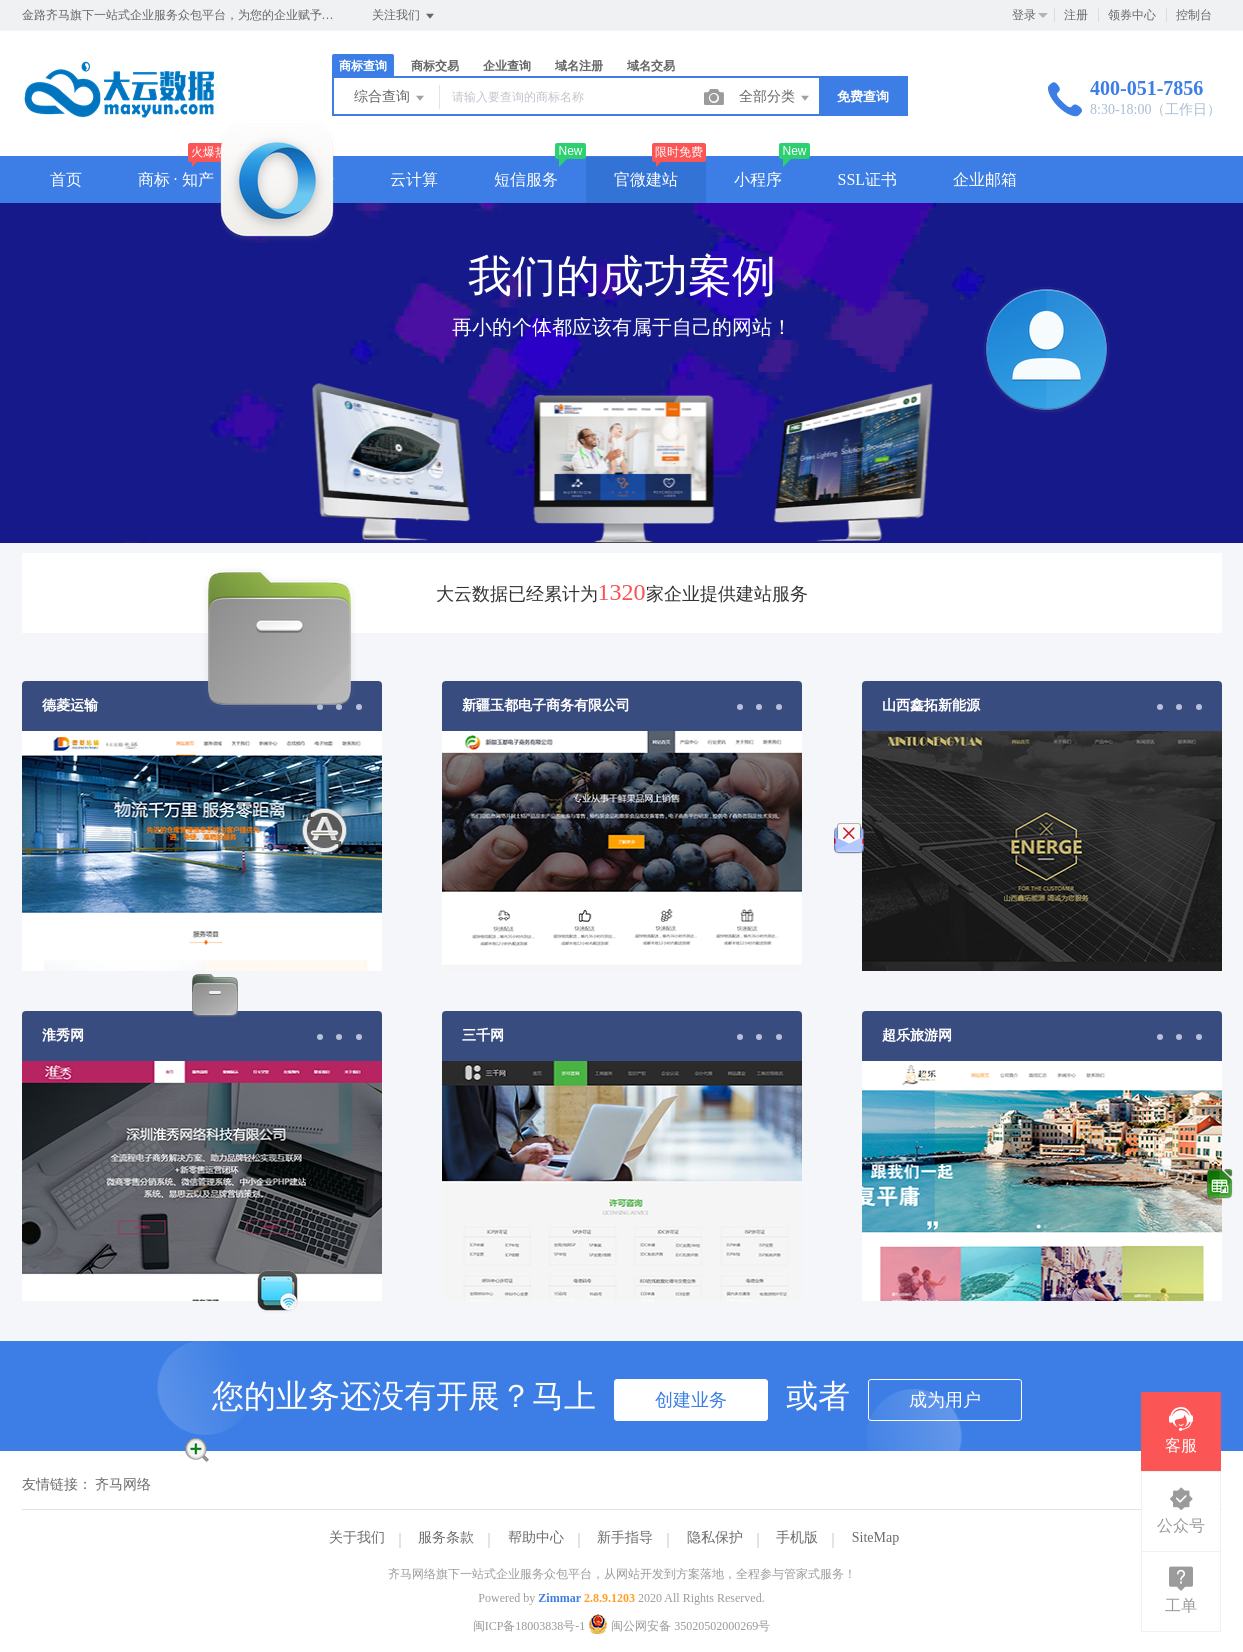 The image size is (1243, 1652). Describe the element at coordinates (277, 1290) in the screenshot. I see `open remote desktop app` at that location.